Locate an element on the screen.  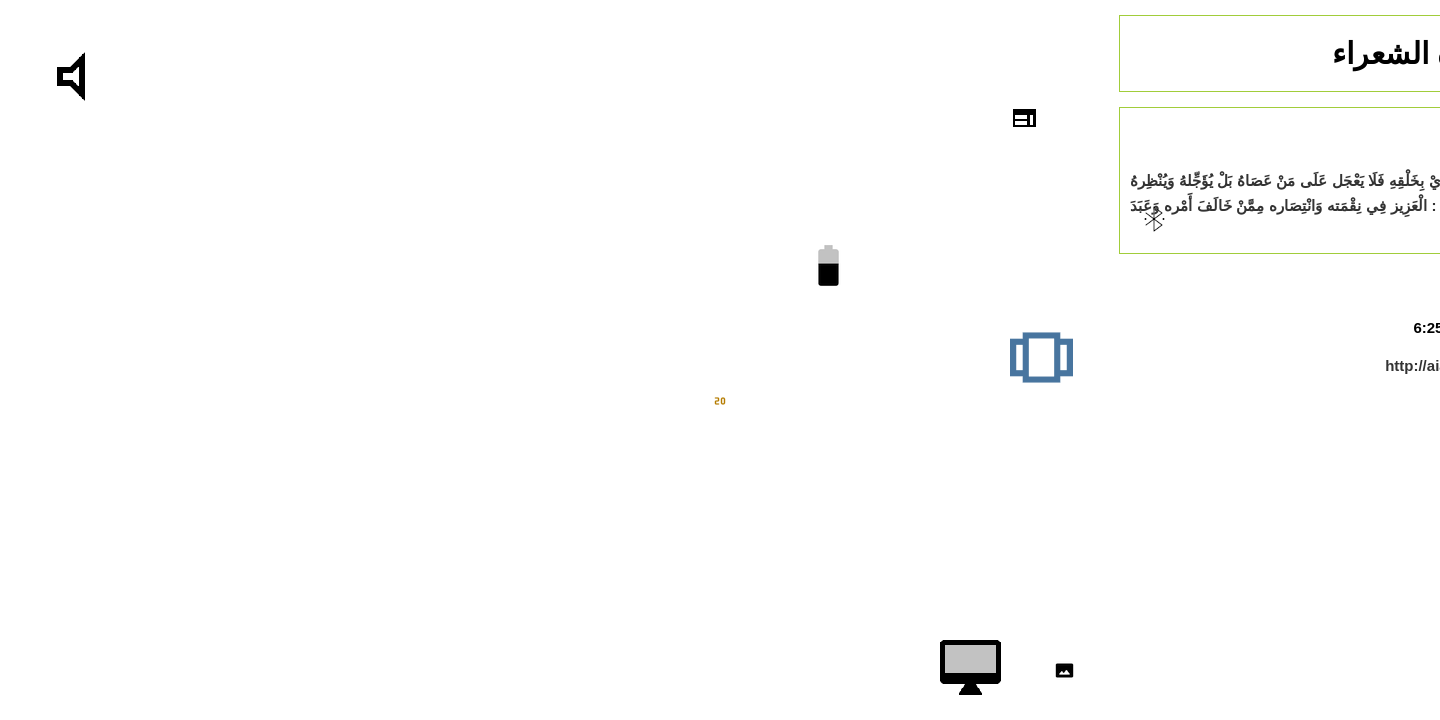
view image at actual size is located at coordinates (1064, 670).